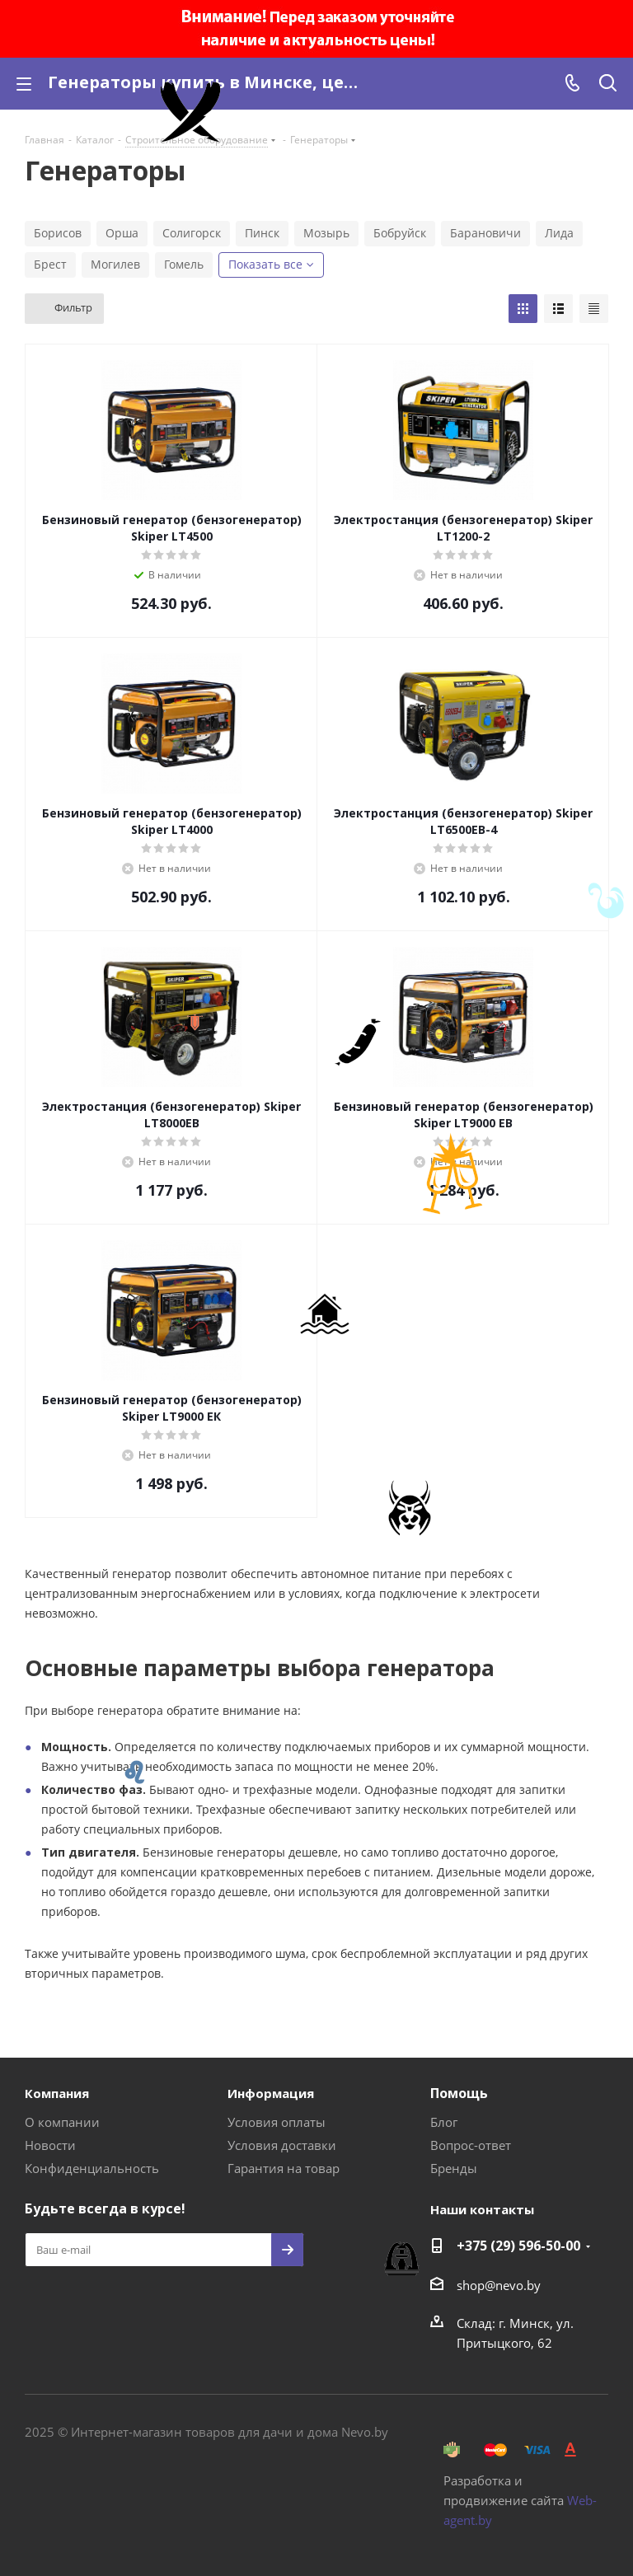  What do you see at coordinates (195, 1022) in the screenshot?
I see `adjust banner width or resize vertical flag element` at bounding box center [195, 1022].